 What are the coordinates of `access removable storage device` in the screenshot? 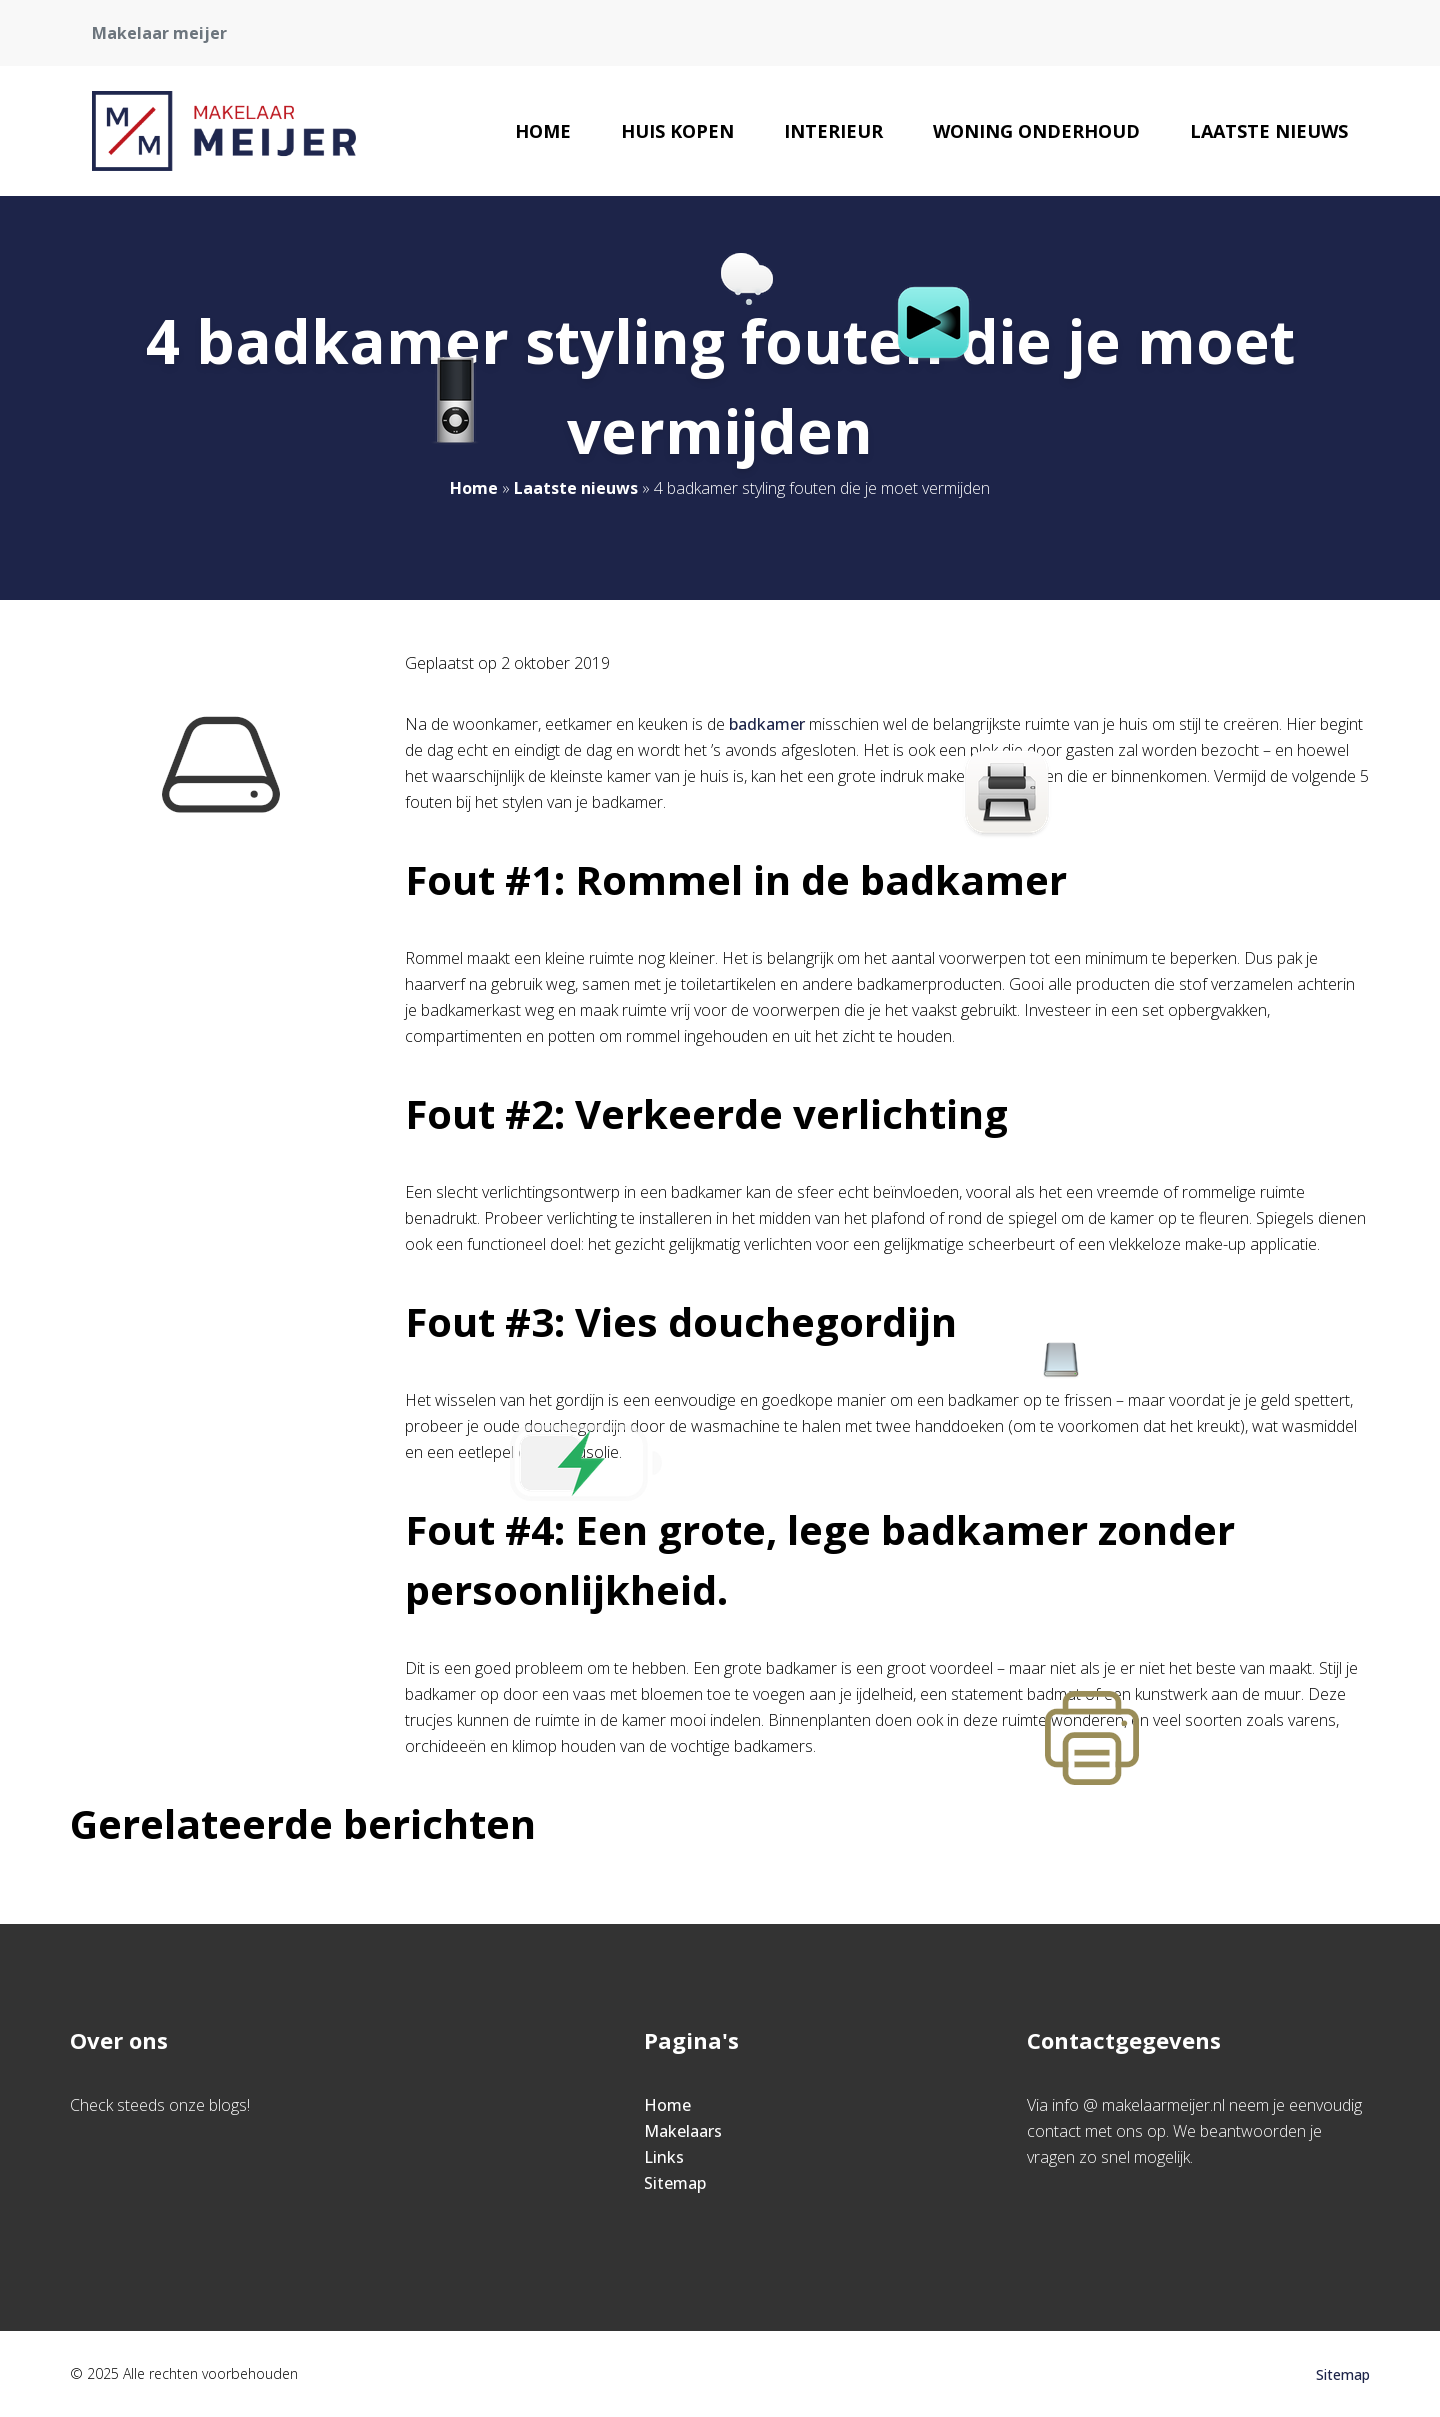 It's located at (1061, 1360).